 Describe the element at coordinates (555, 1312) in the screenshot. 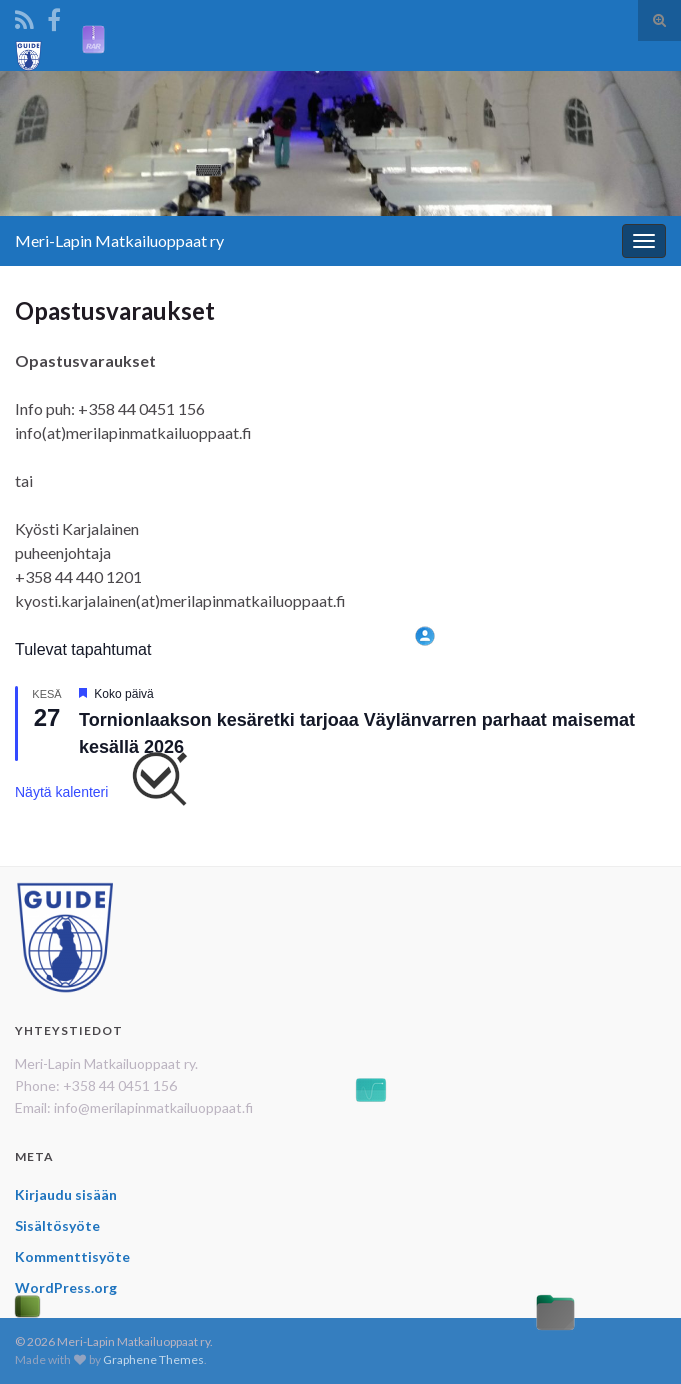

I see `open folder to view contents` at that location.